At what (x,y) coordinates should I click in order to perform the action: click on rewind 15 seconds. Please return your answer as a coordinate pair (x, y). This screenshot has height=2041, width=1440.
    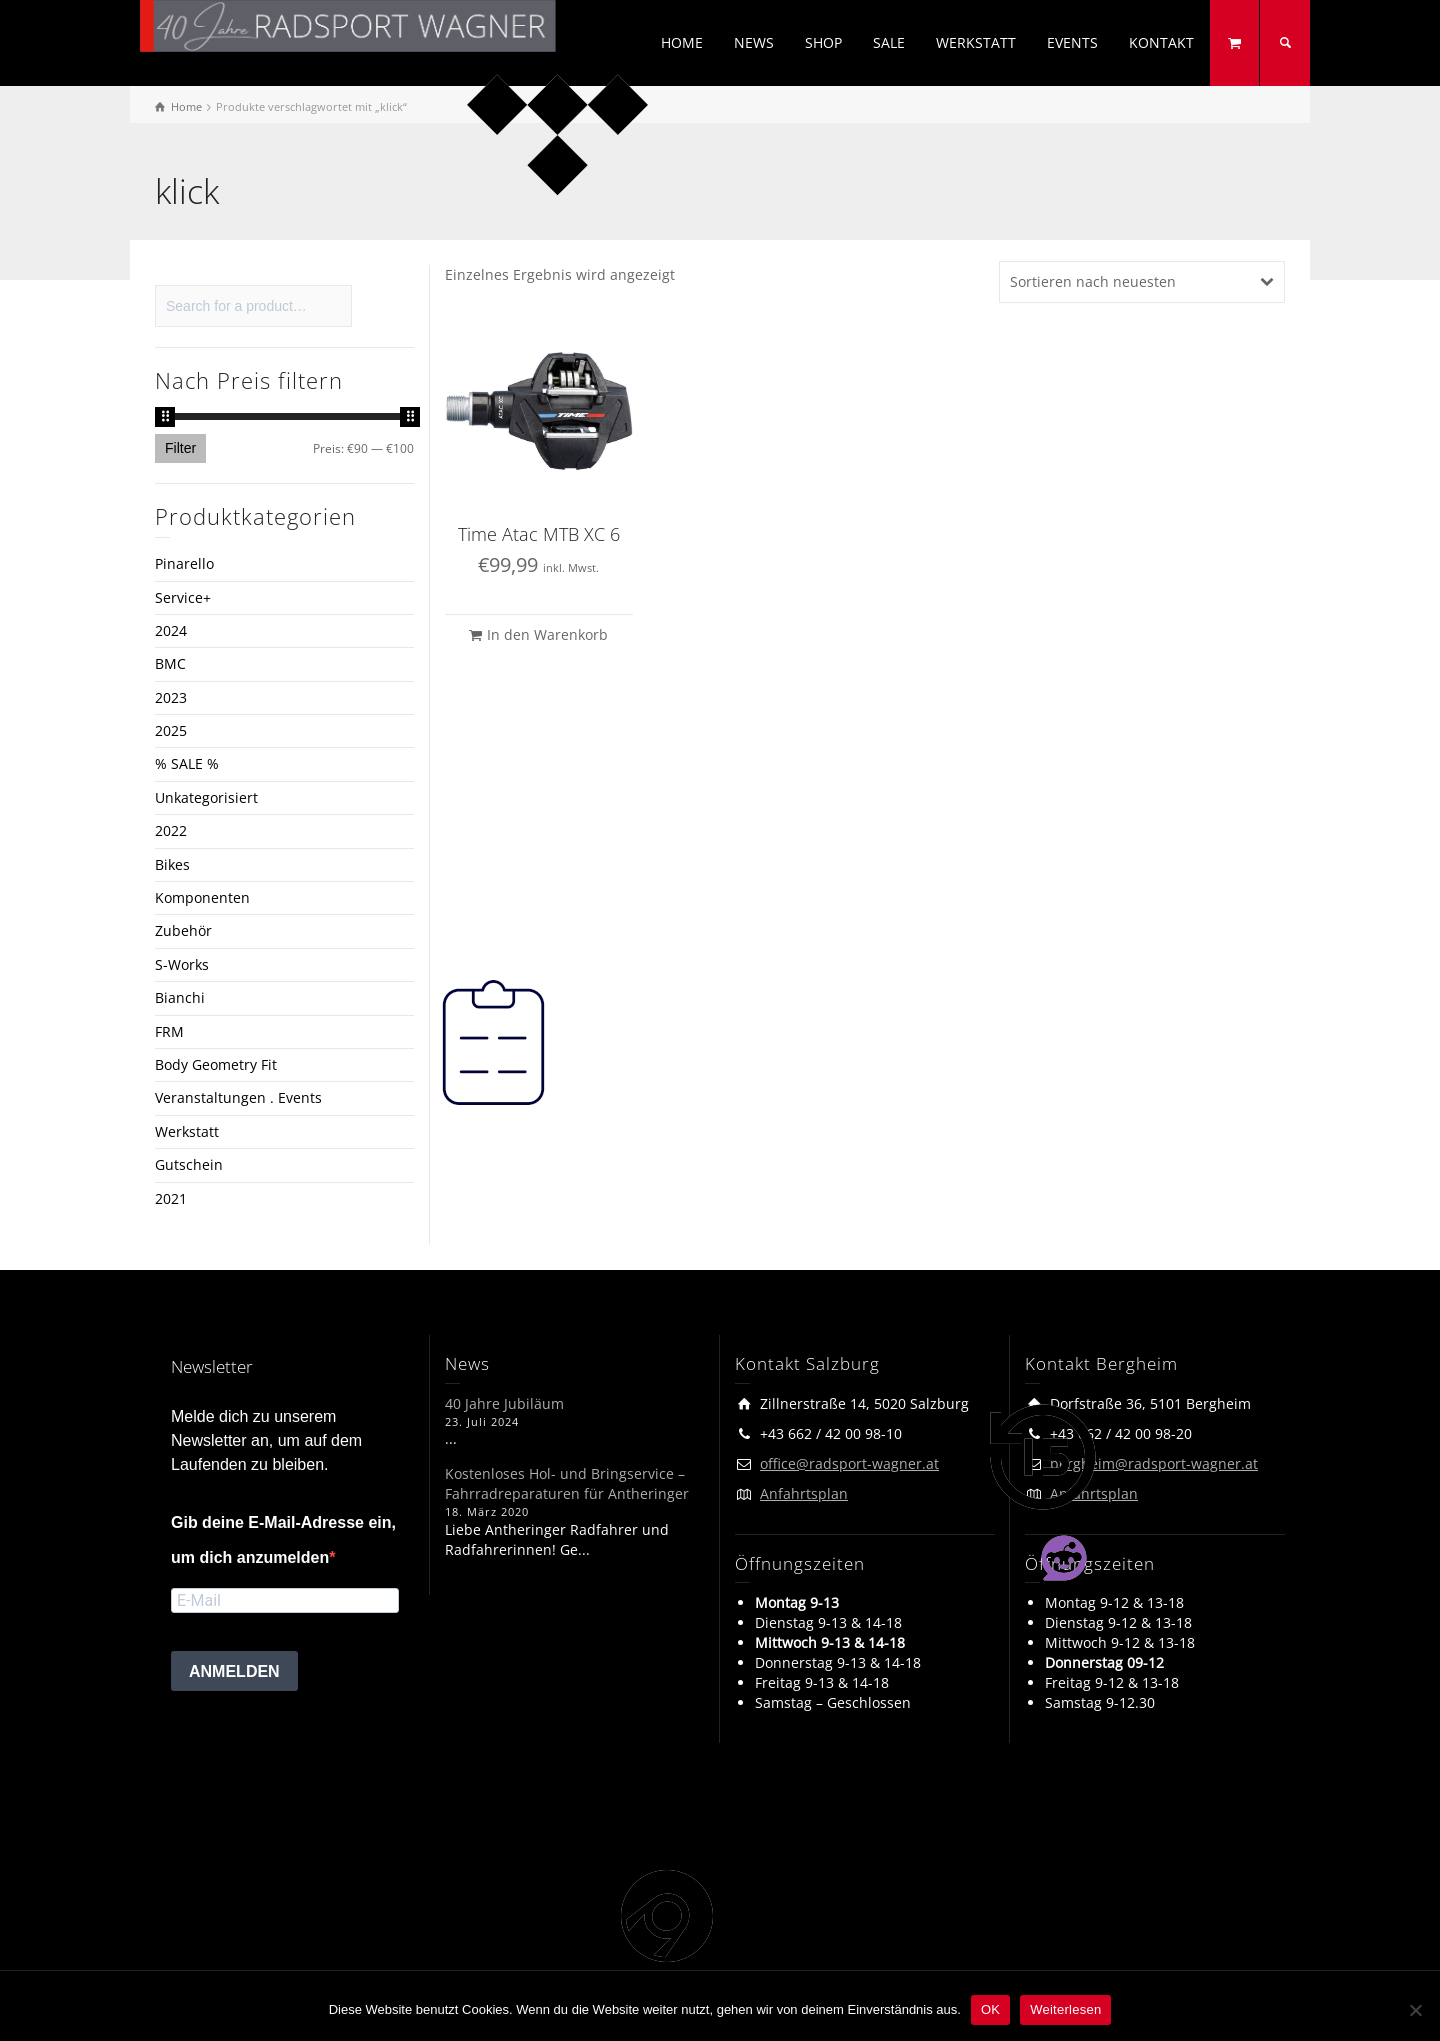
    Looking at the image, I should click on (1043, 1457).